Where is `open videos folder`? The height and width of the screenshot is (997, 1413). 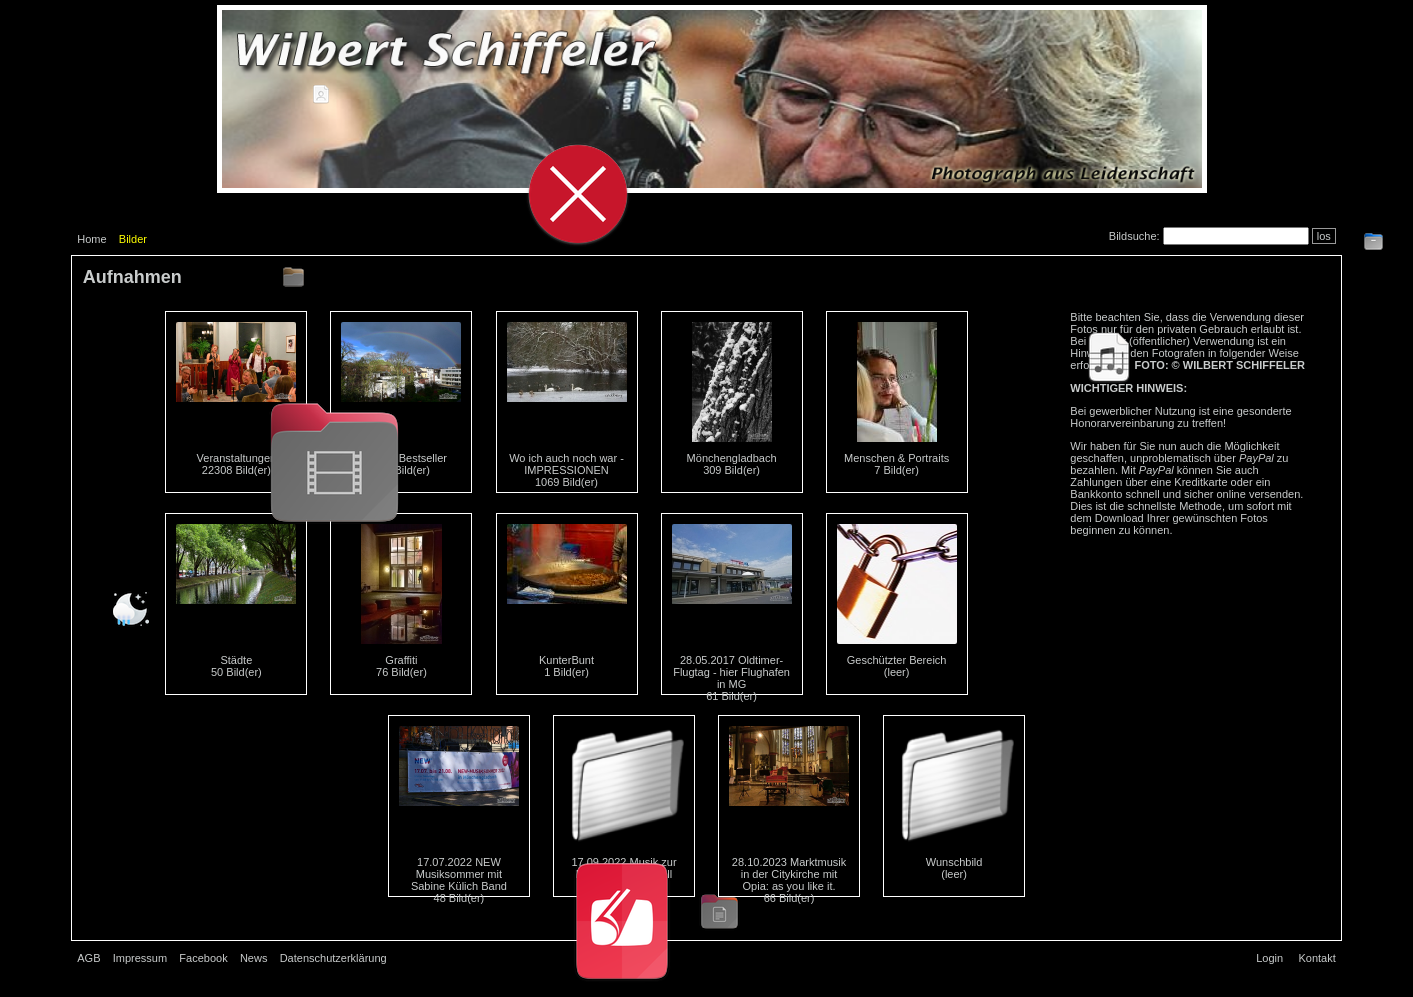 open videos folder is located at coordinates (334, 462).